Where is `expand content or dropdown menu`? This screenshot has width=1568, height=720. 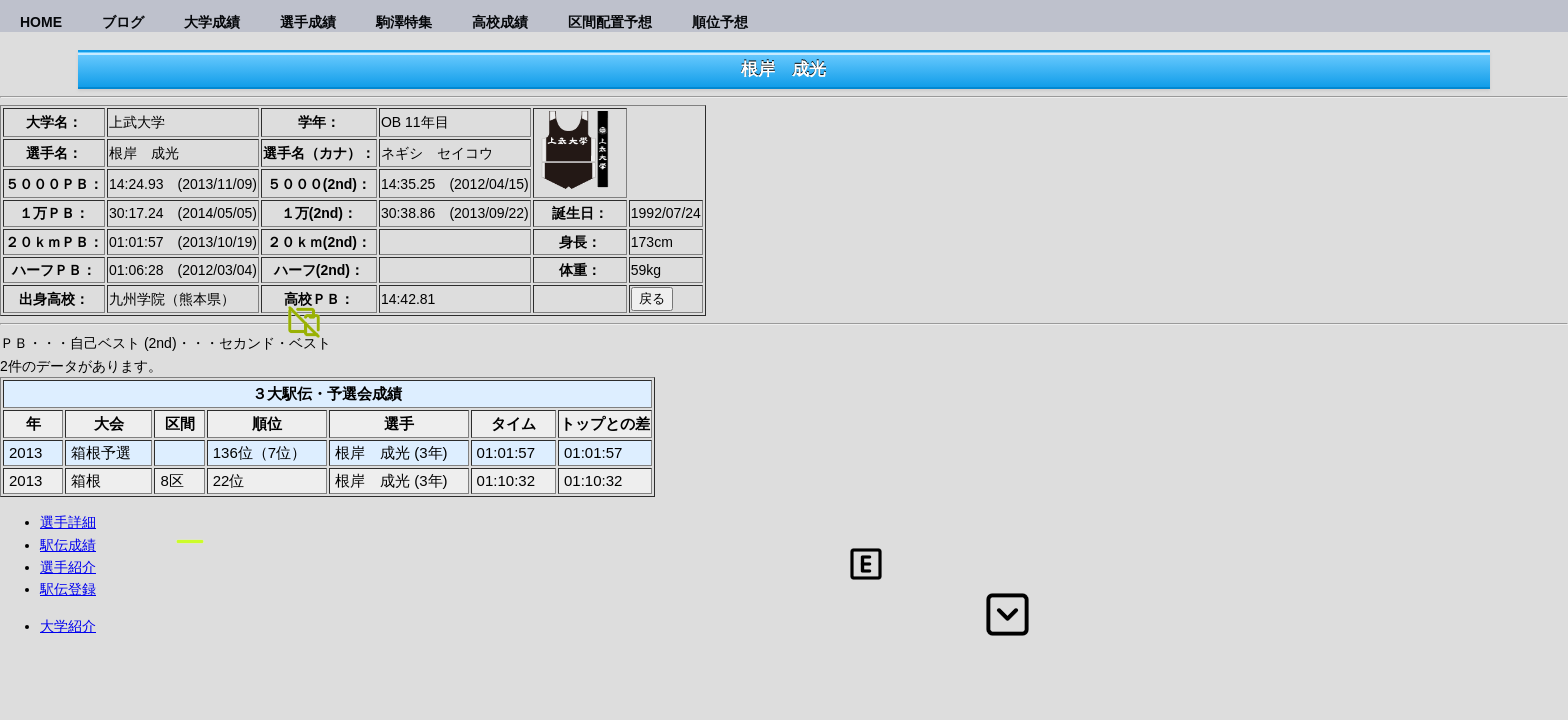 expand content or dropdown menu is located at coordinates (1007, 614).